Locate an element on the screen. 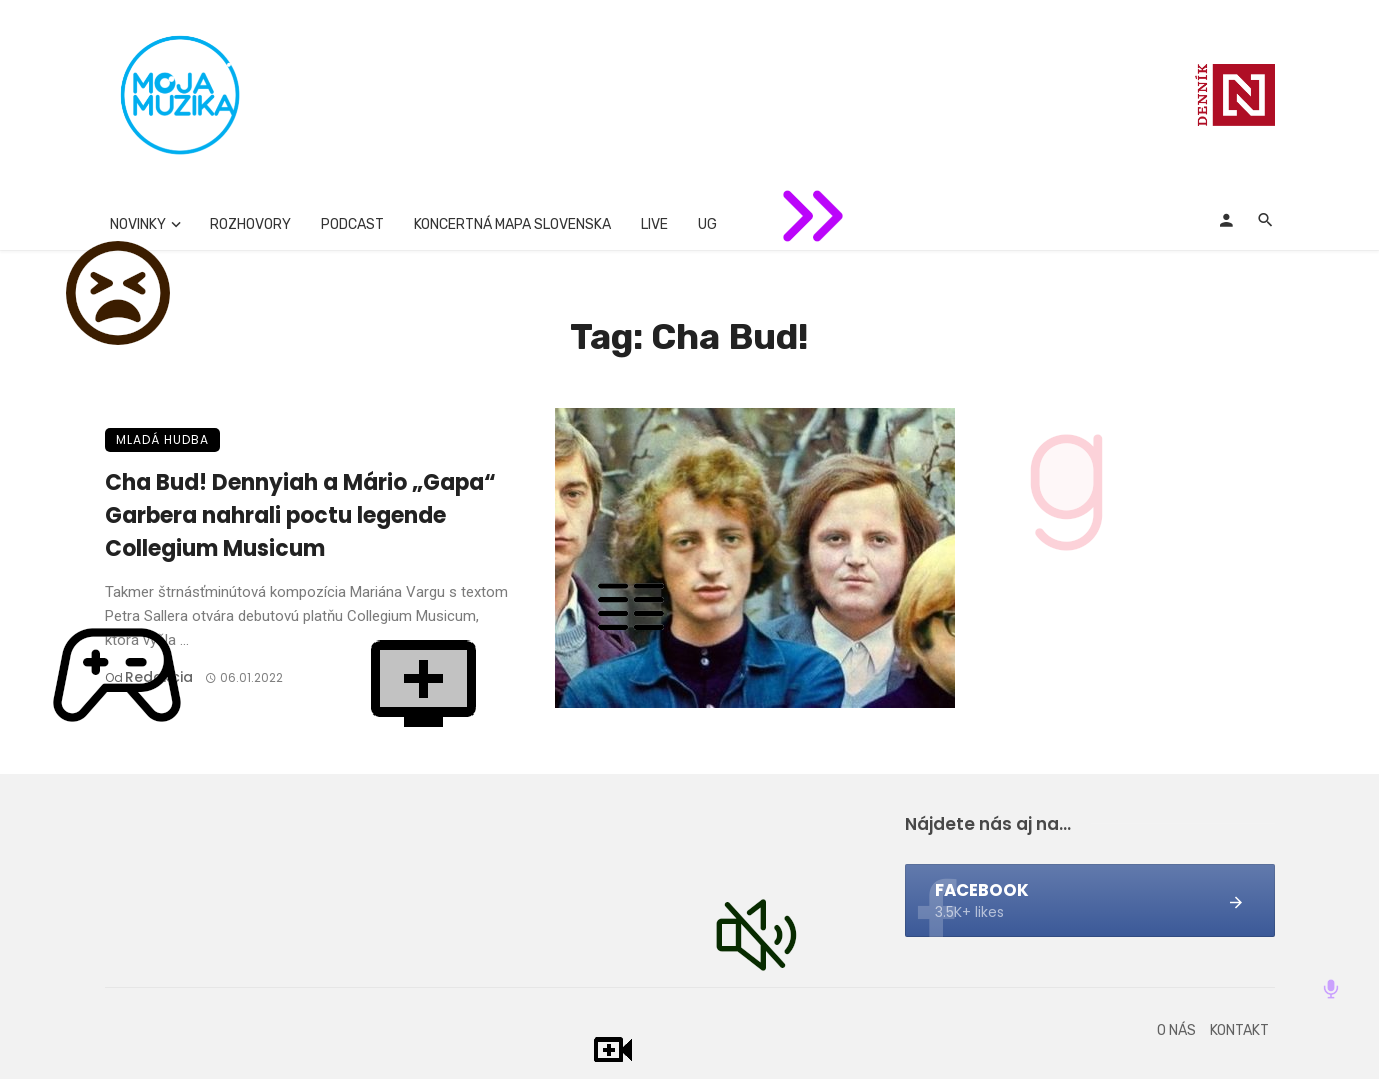 Image resolution: width=1379 pixels, height=1079 pixels. mute audio or sound is located at coordinates (755, 935).